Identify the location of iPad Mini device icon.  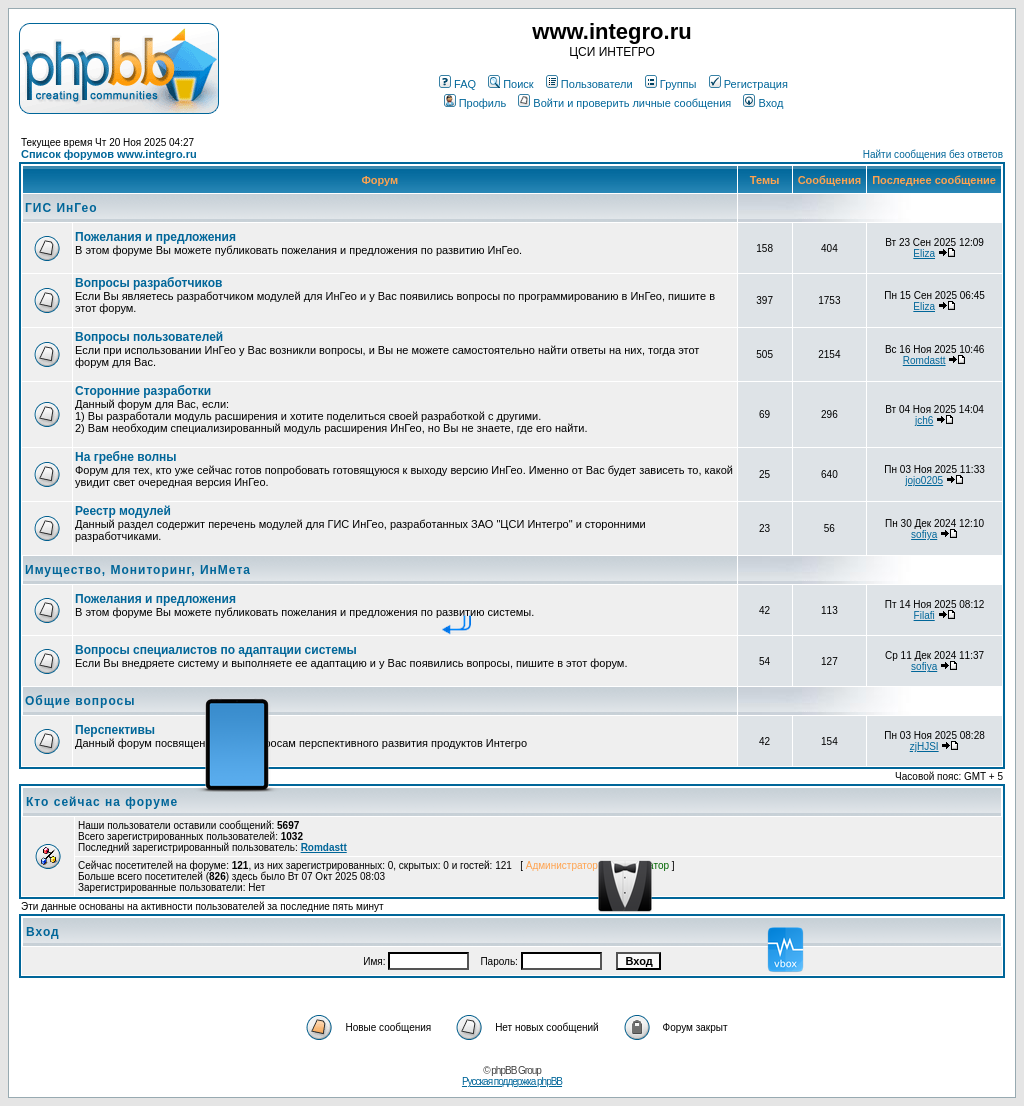
(237, 735).